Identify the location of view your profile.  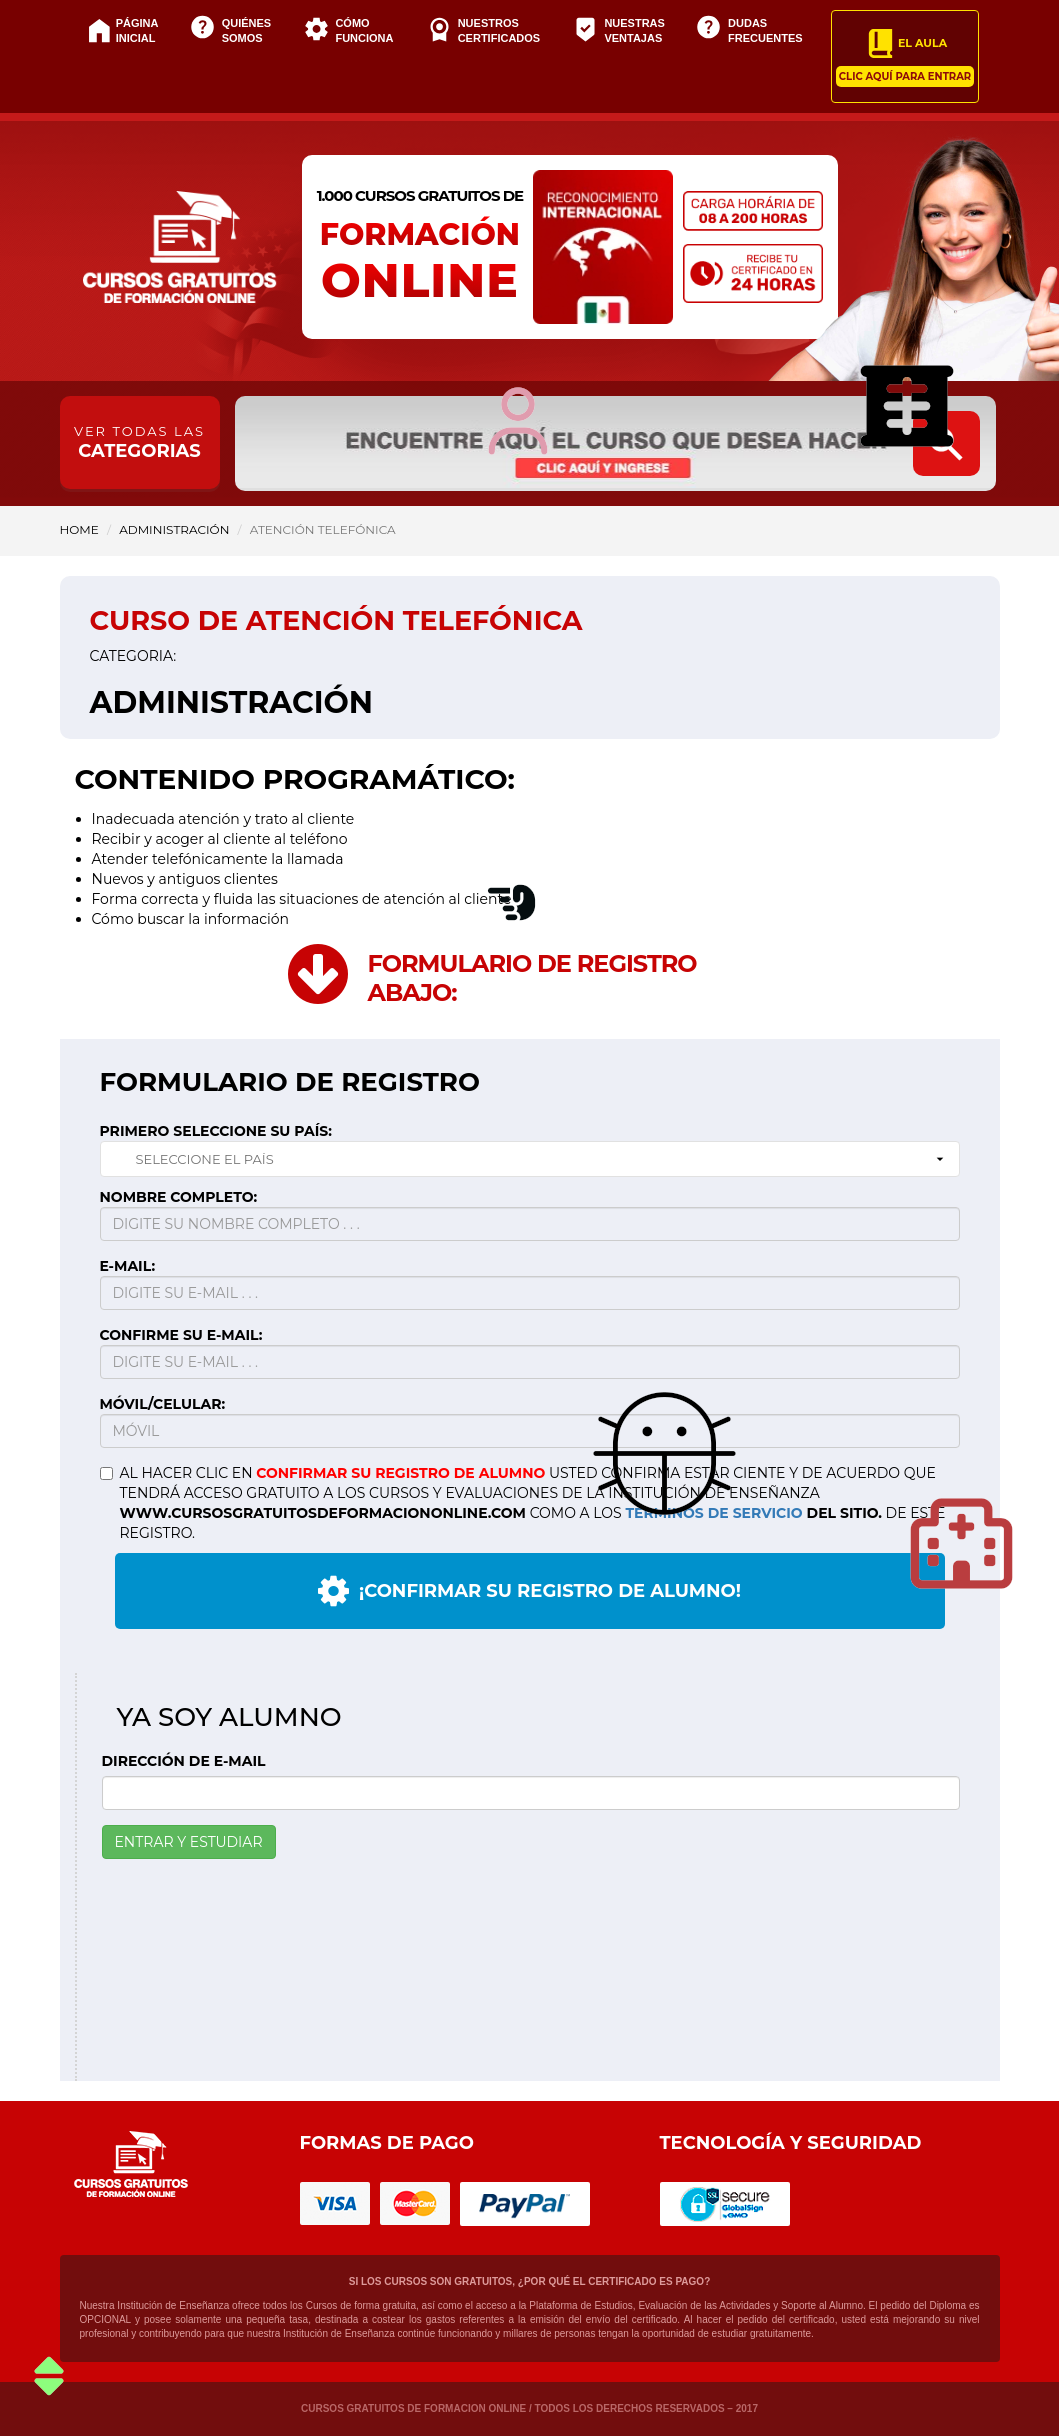
(518, 421).